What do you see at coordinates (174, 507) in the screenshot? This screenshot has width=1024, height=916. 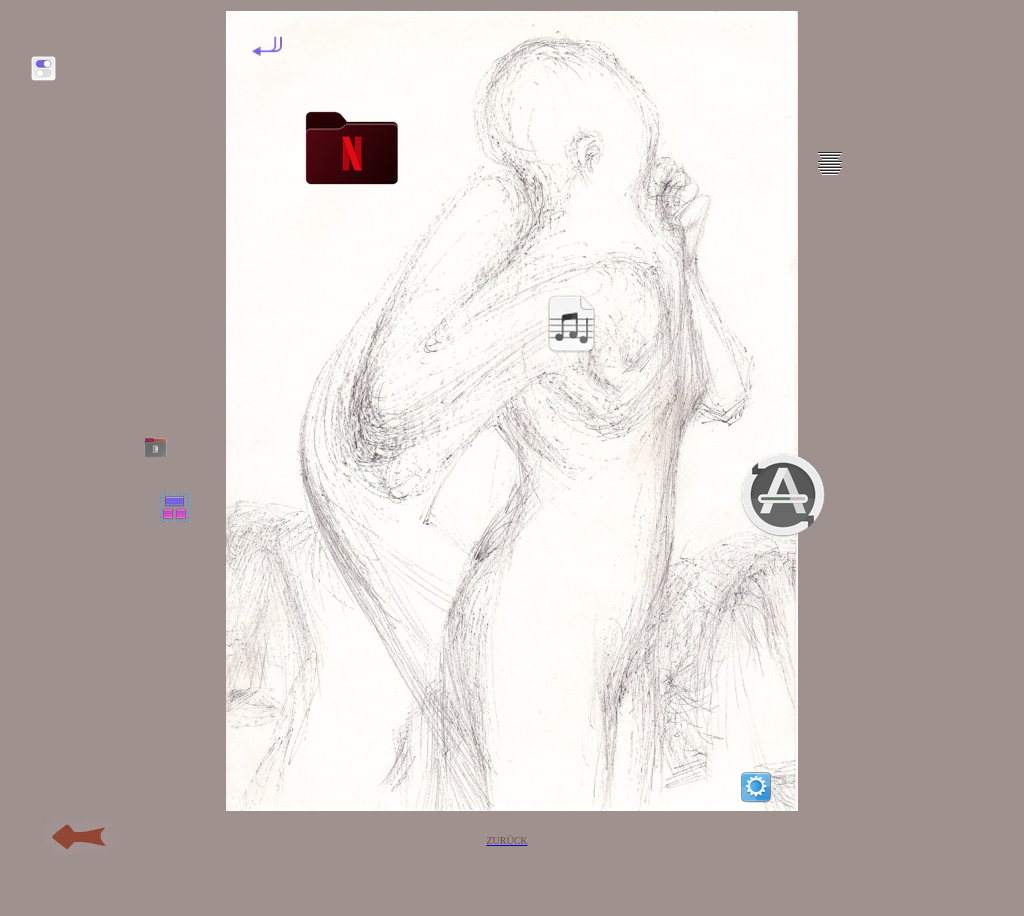 I see `select all items in the current view` at bounding box center [174, 507].